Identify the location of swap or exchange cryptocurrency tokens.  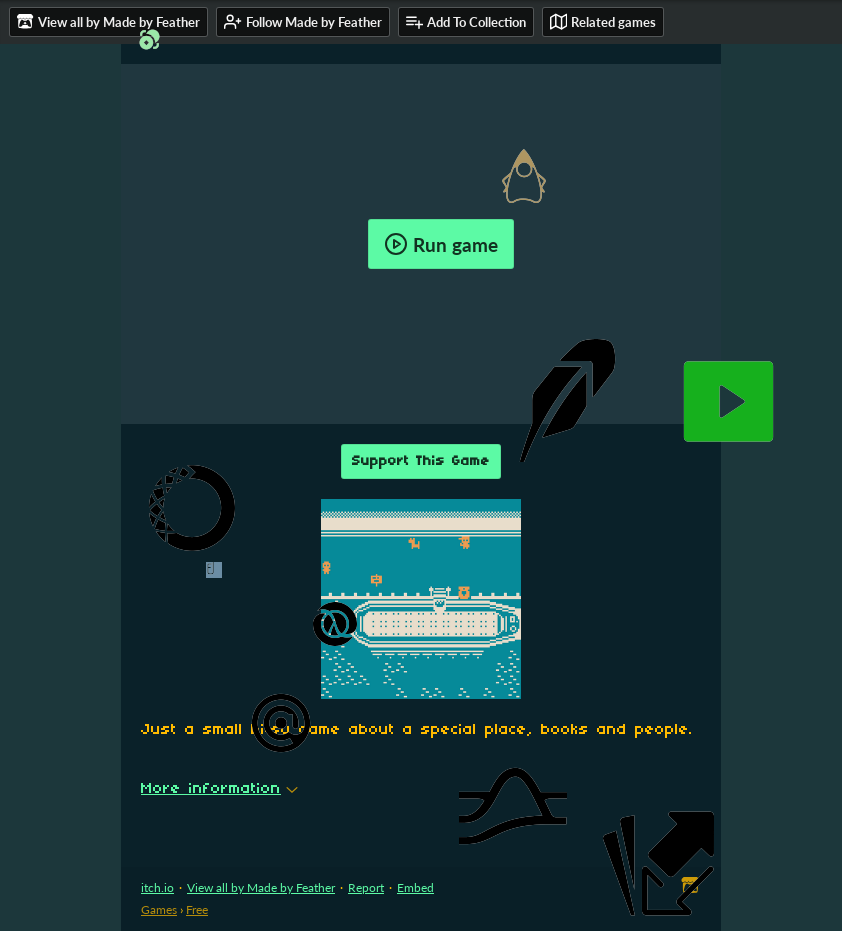
(149, 39).